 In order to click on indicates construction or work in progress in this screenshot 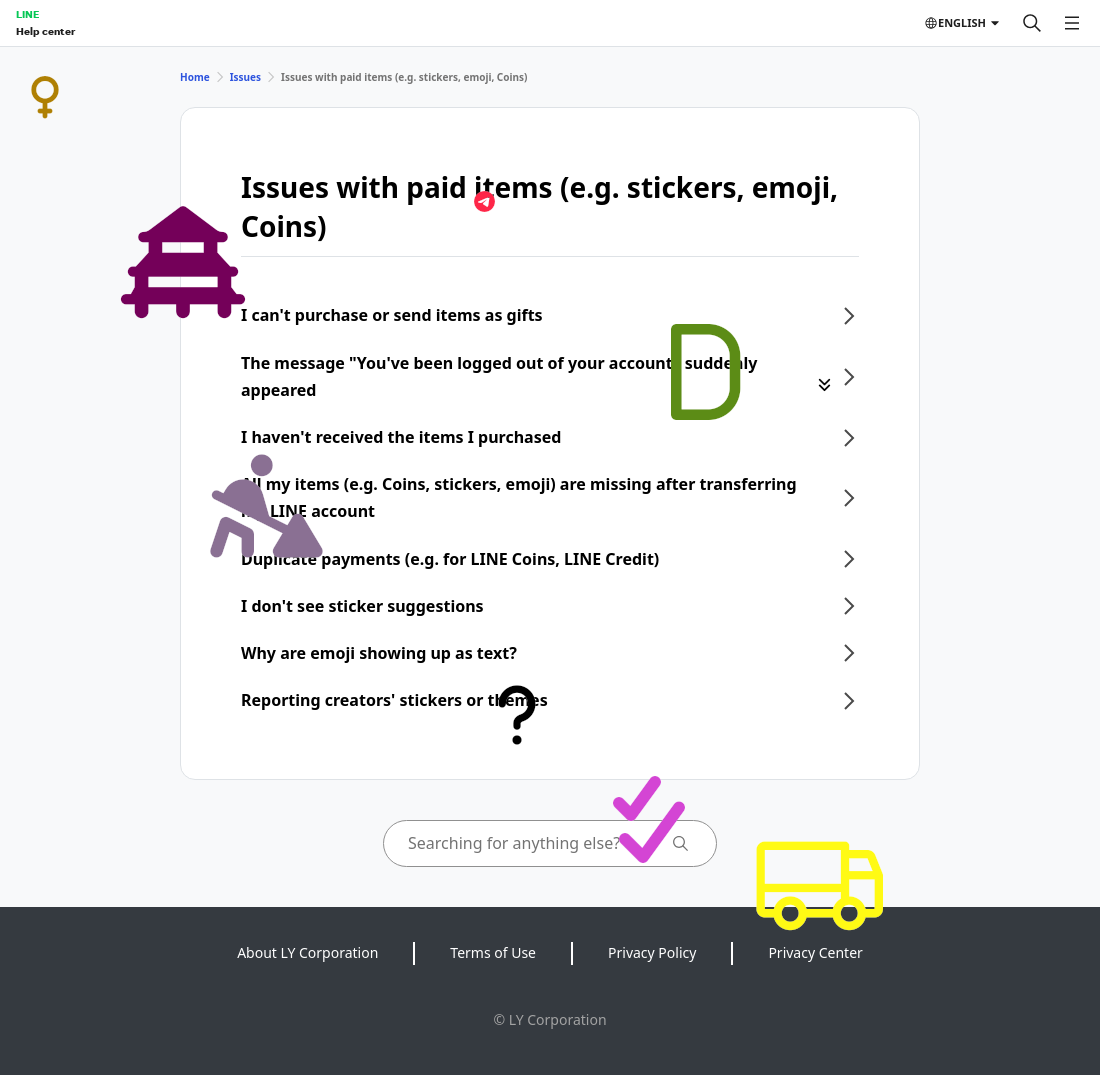, I will do `click(266, 507)`.